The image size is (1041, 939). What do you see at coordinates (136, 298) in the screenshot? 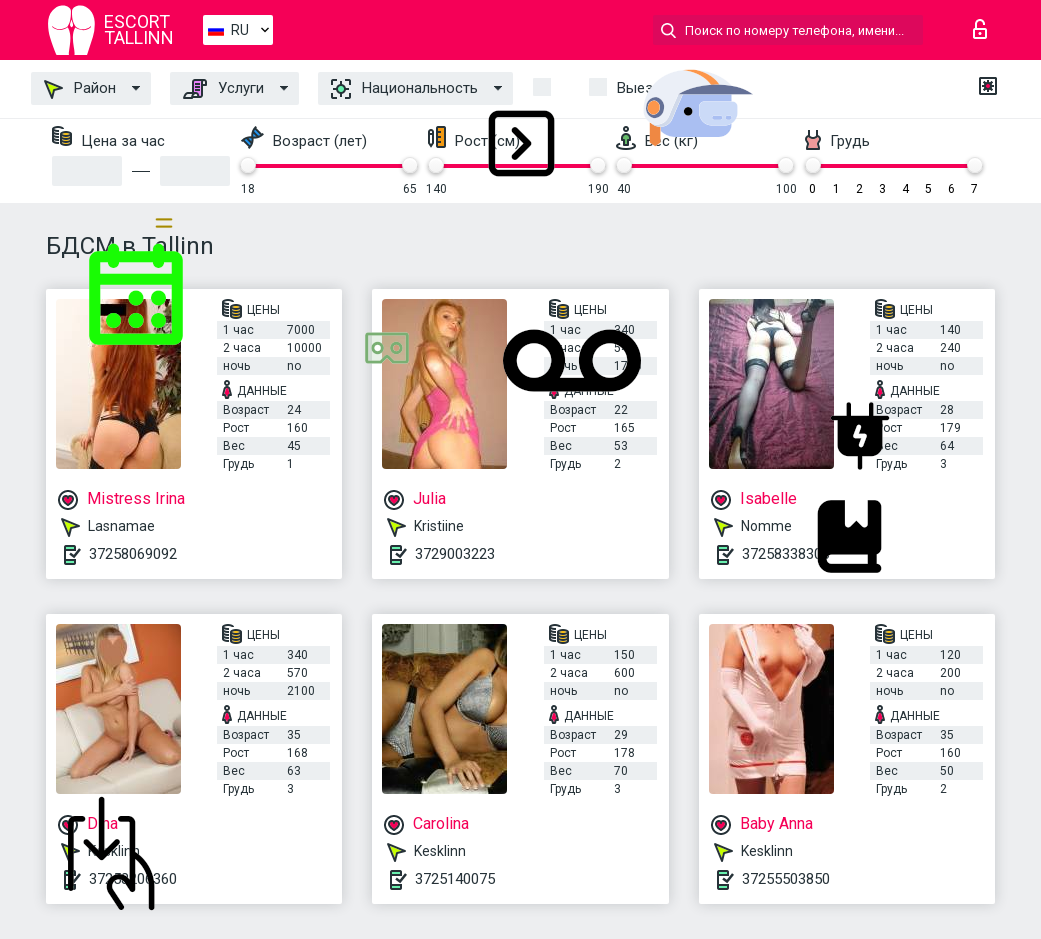
I see `view calendar with scheduled events` at bounding box center [136, 298].